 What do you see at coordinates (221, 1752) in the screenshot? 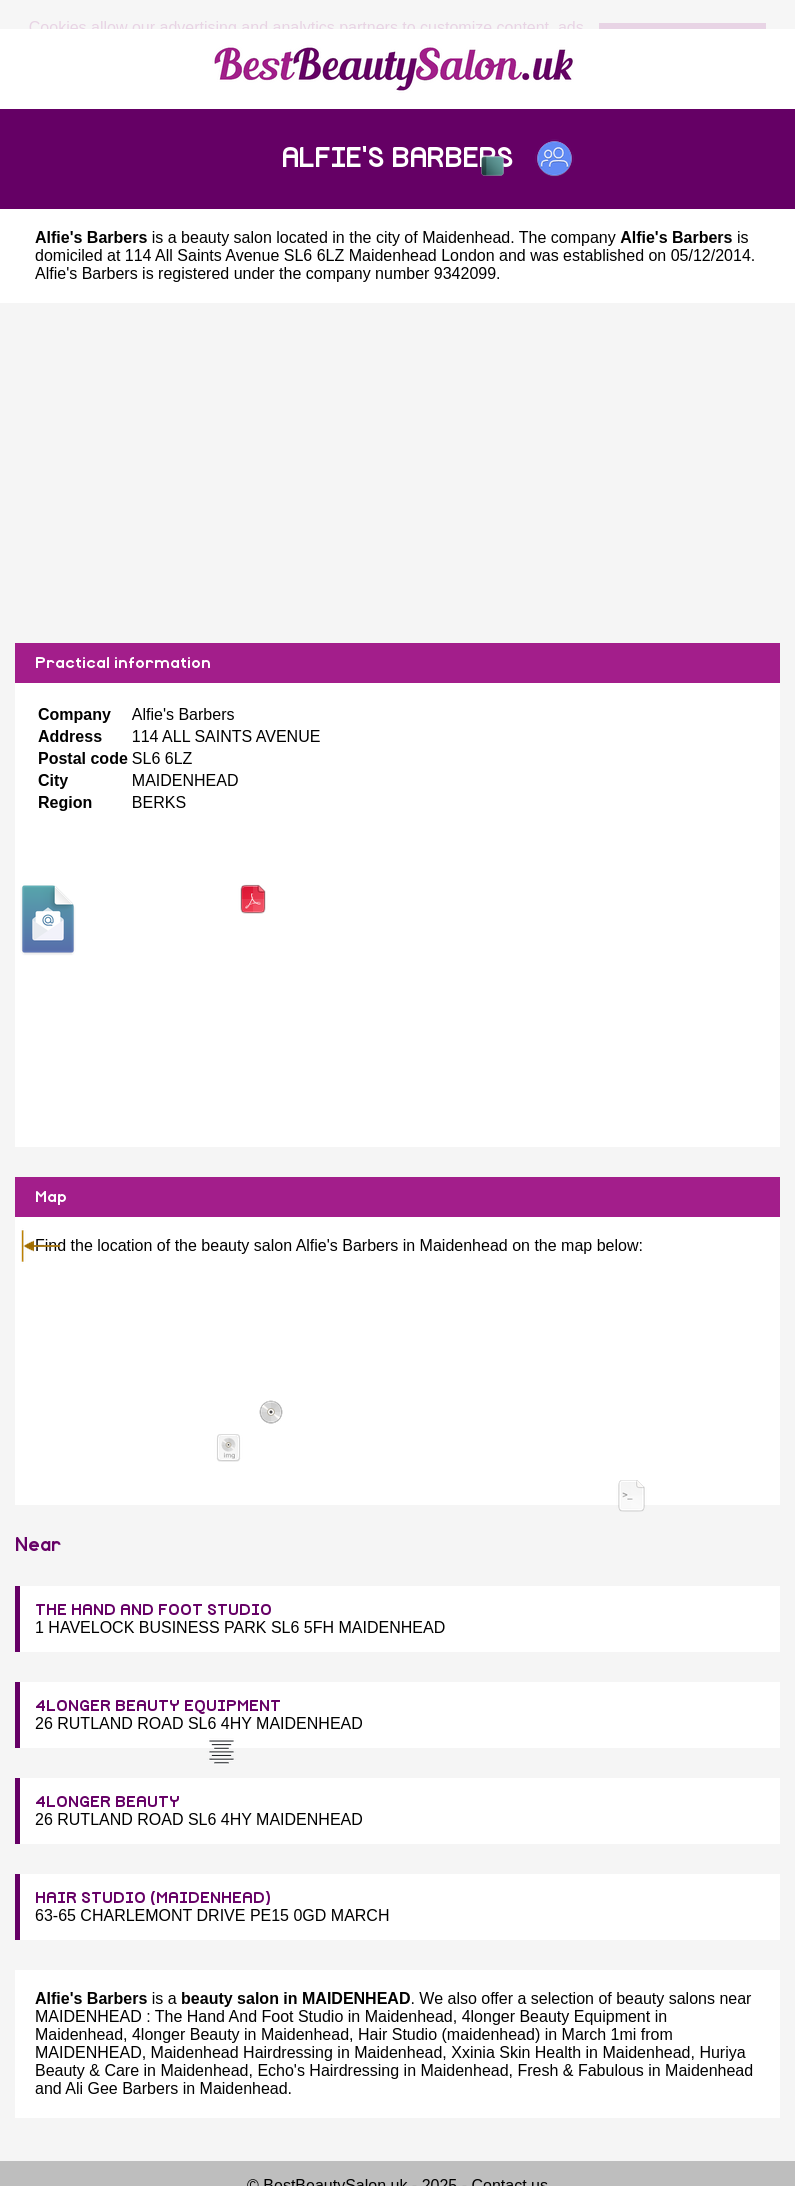
I see `center align text` at bounding box center [221, 1752].